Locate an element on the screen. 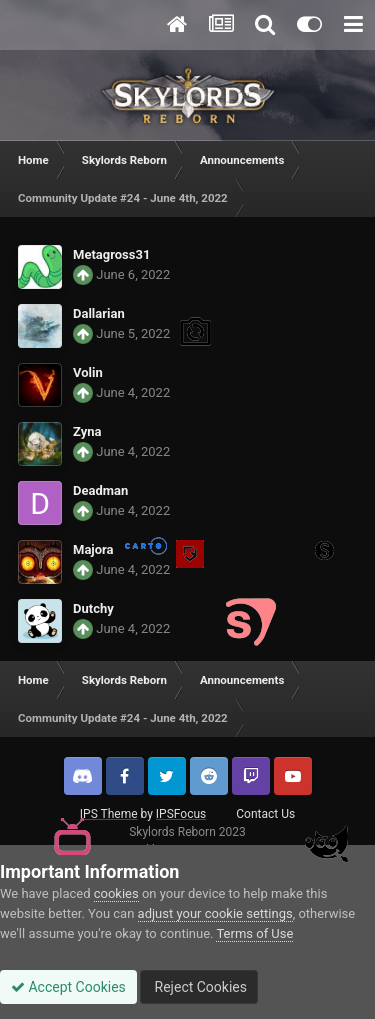 Image resolution: width=375 pixels, height=1019 pixels. CARTO mapping platform logo is located at coordinates (146, 546).